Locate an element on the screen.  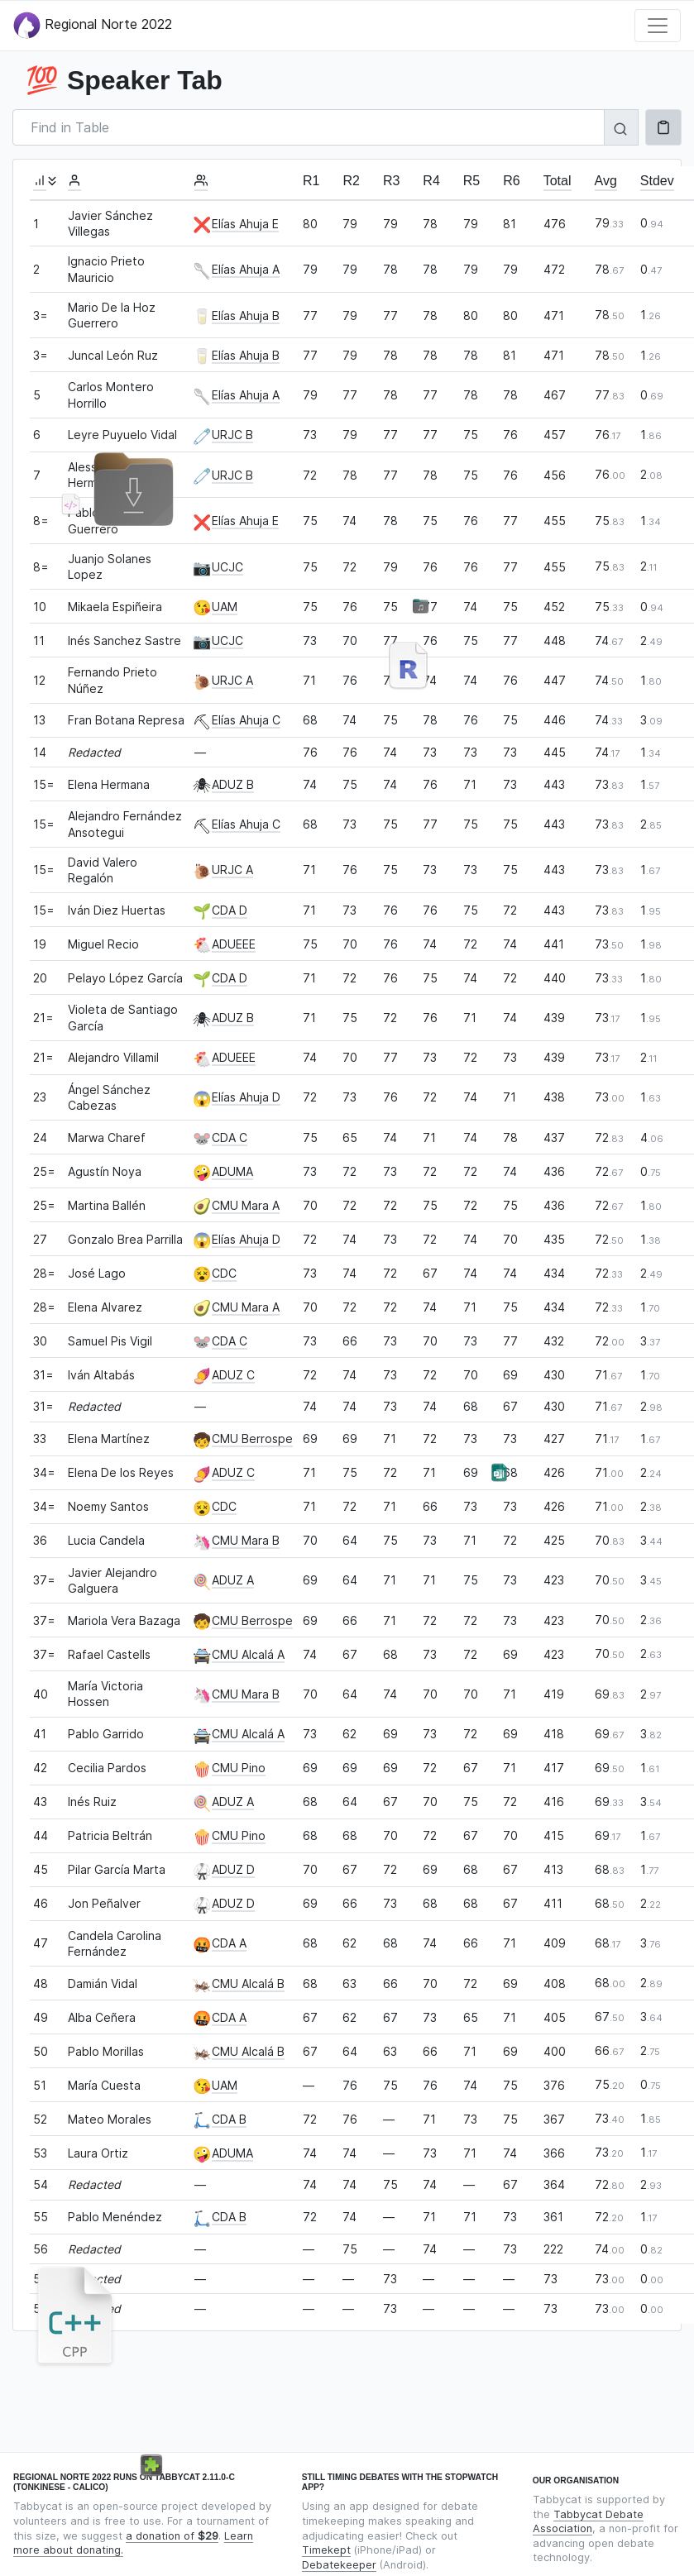
open your music folder is located at coordinates (420, 605).